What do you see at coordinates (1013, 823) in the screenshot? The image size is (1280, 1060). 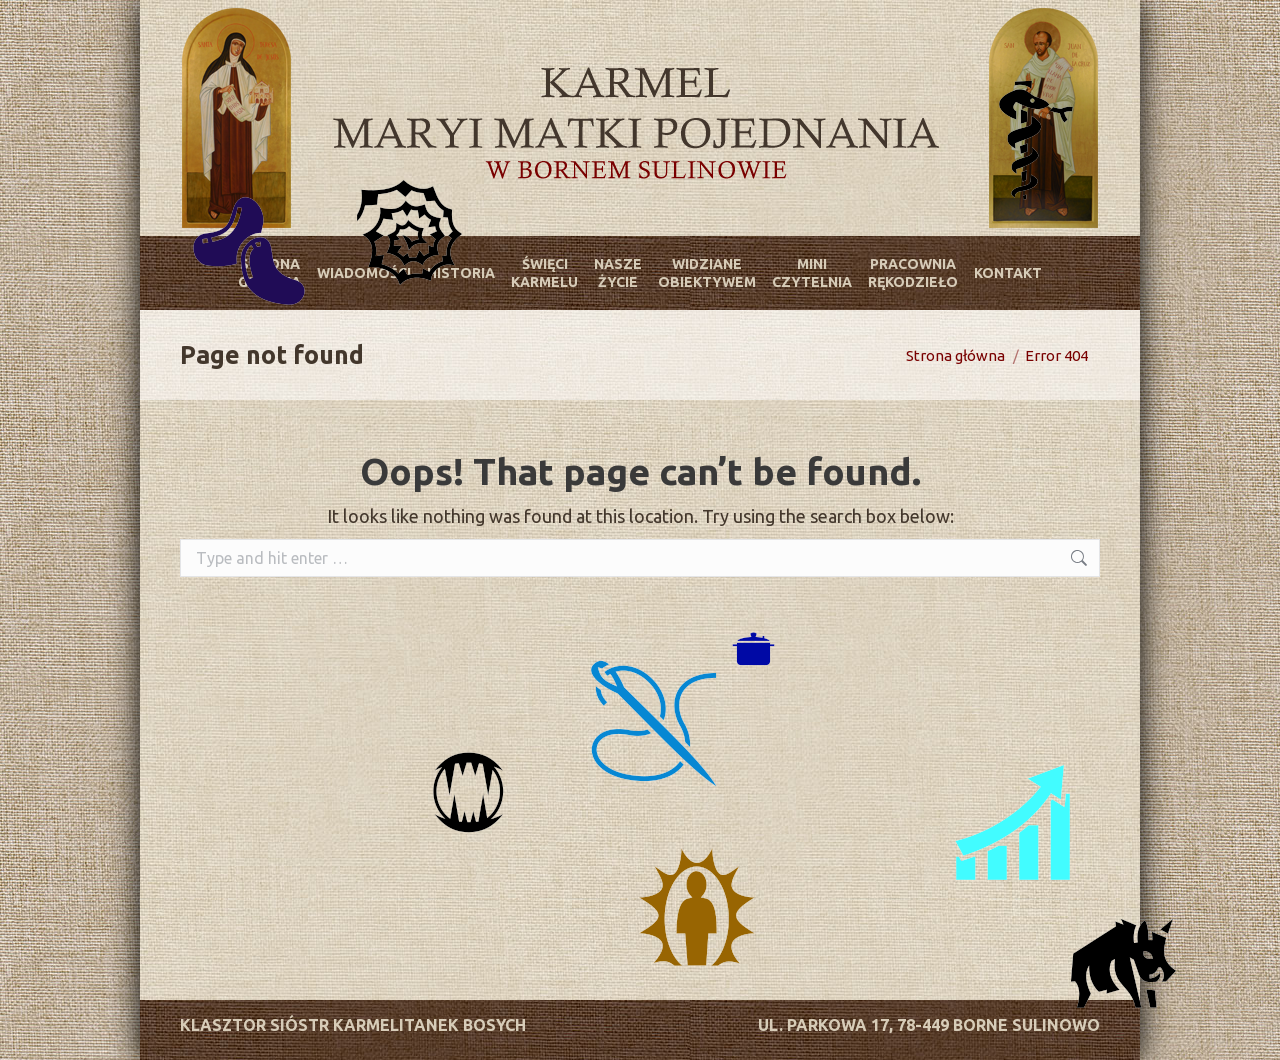 I see `view your progress or level advancement` at bounding box center [1013, 823].